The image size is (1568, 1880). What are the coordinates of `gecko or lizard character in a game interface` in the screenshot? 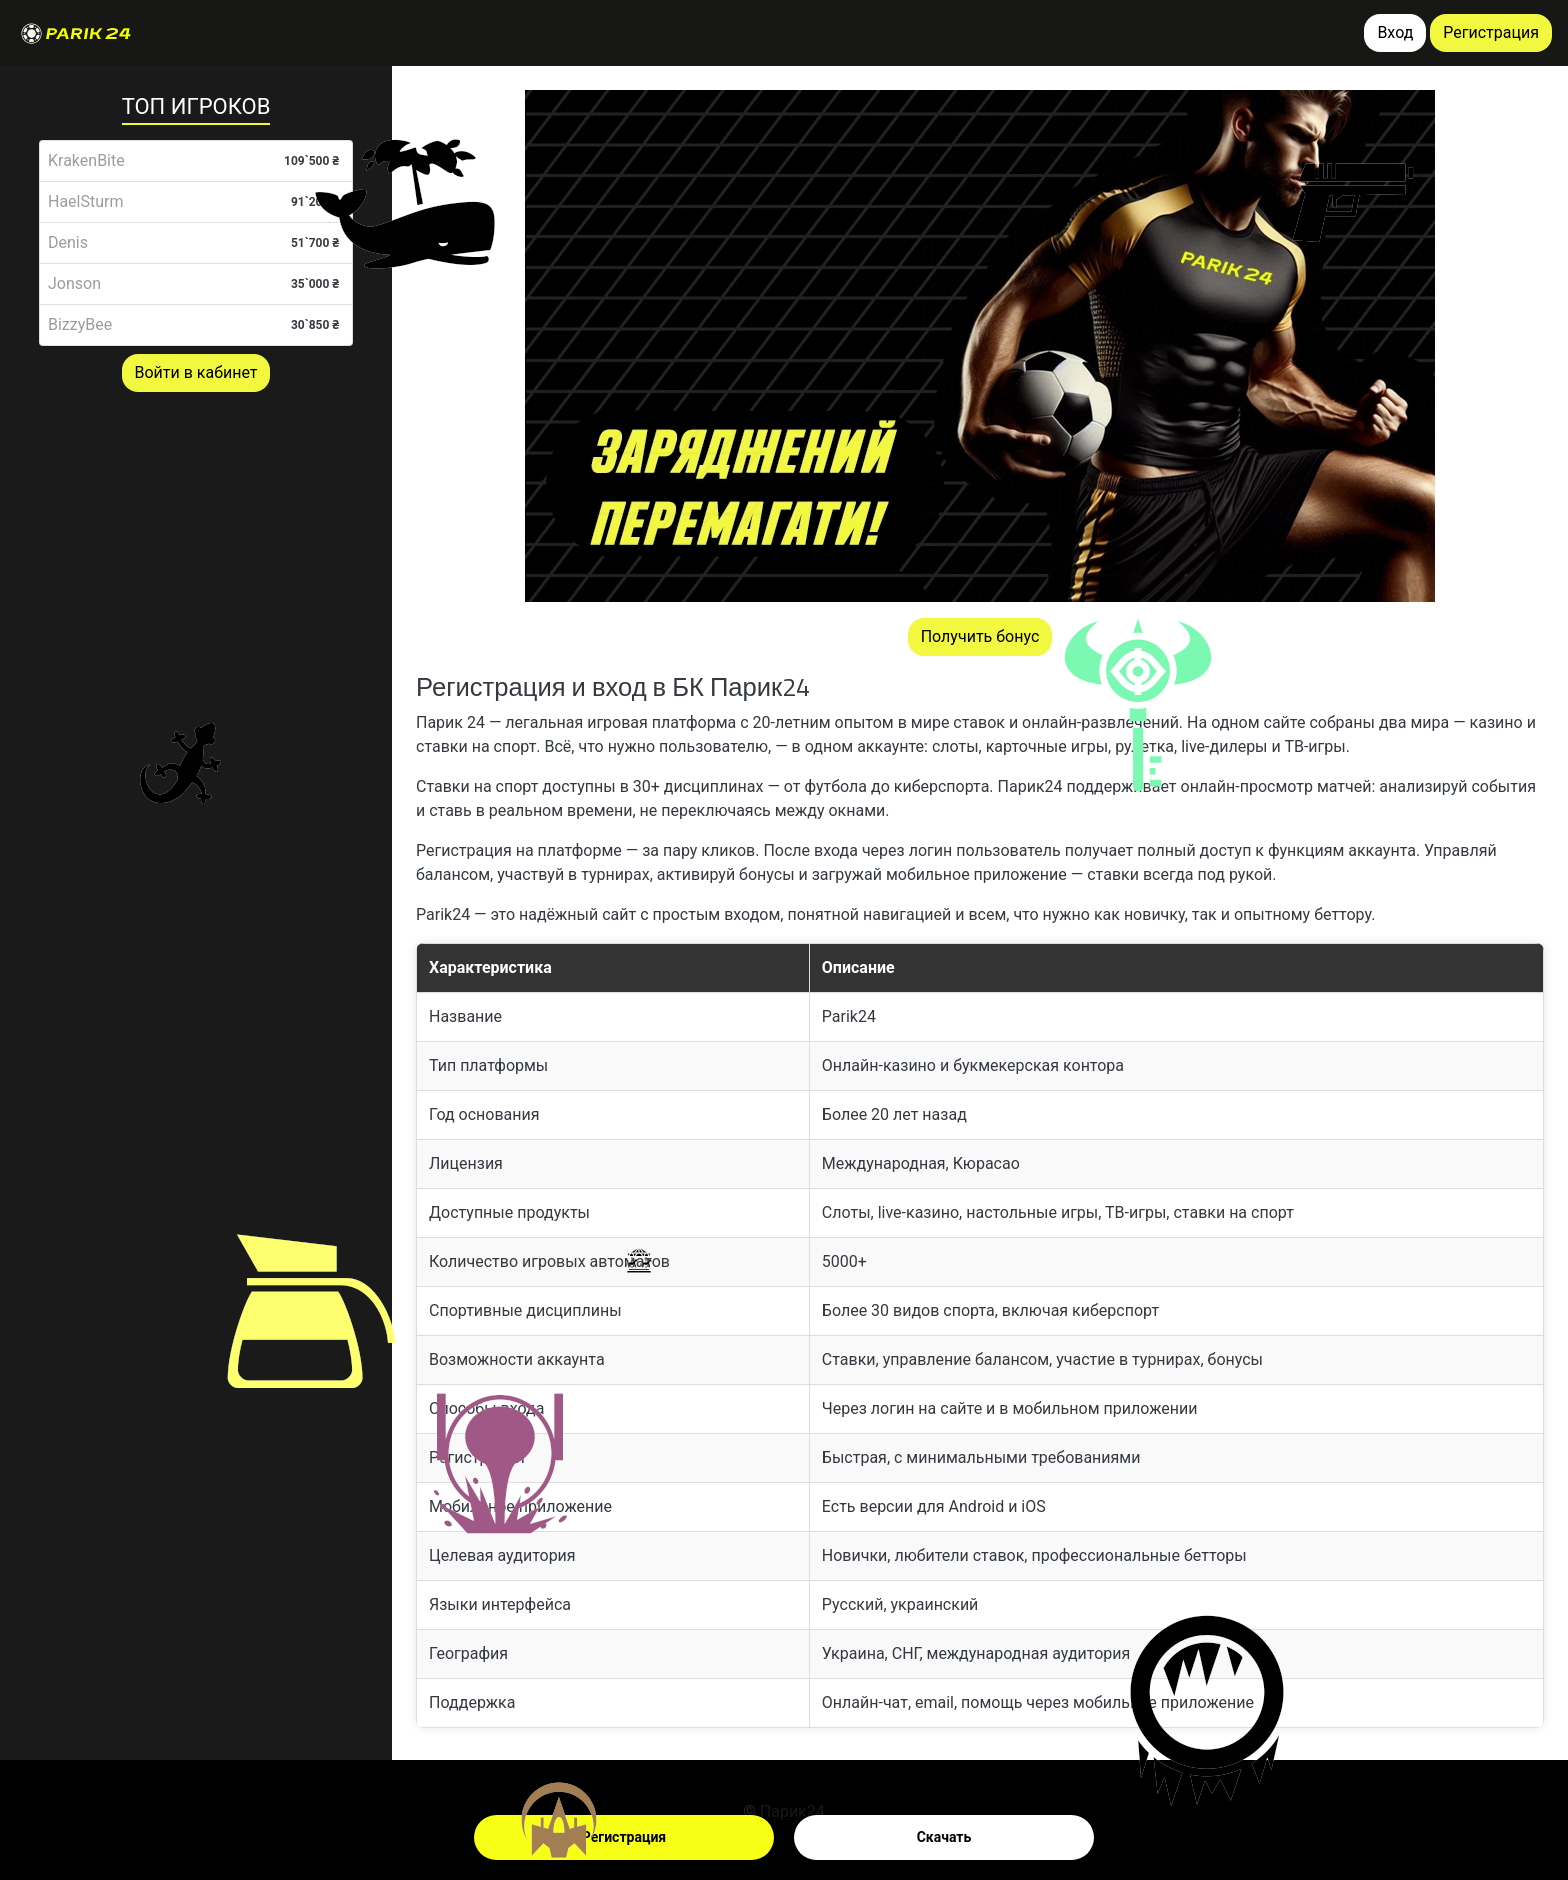 It's located at (180, 763).